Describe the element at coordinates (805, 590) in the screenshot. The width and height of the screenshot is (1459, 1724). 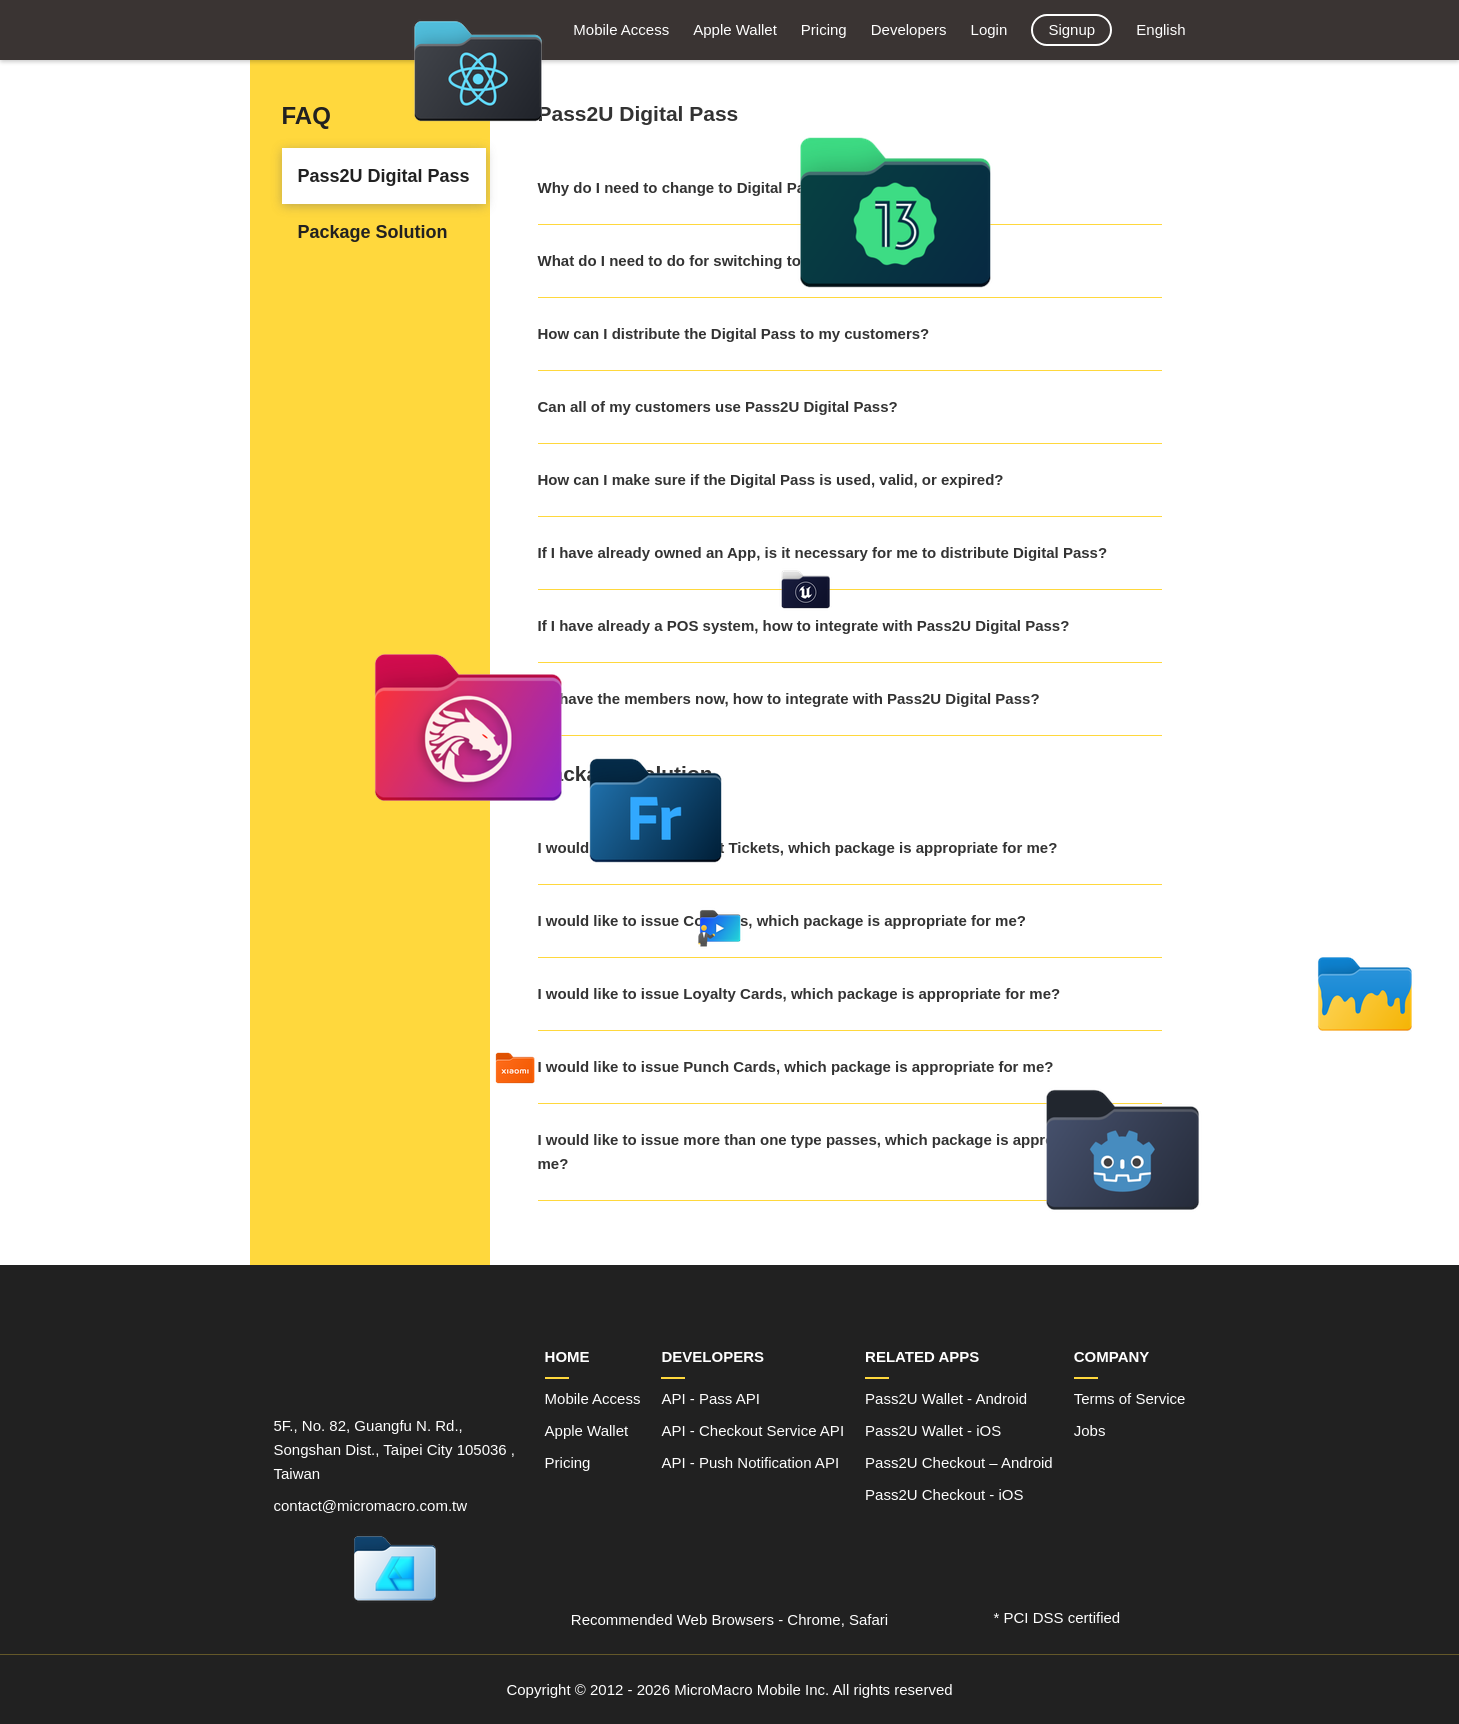
I see `folder containing Unreal Engine project files` at that location.